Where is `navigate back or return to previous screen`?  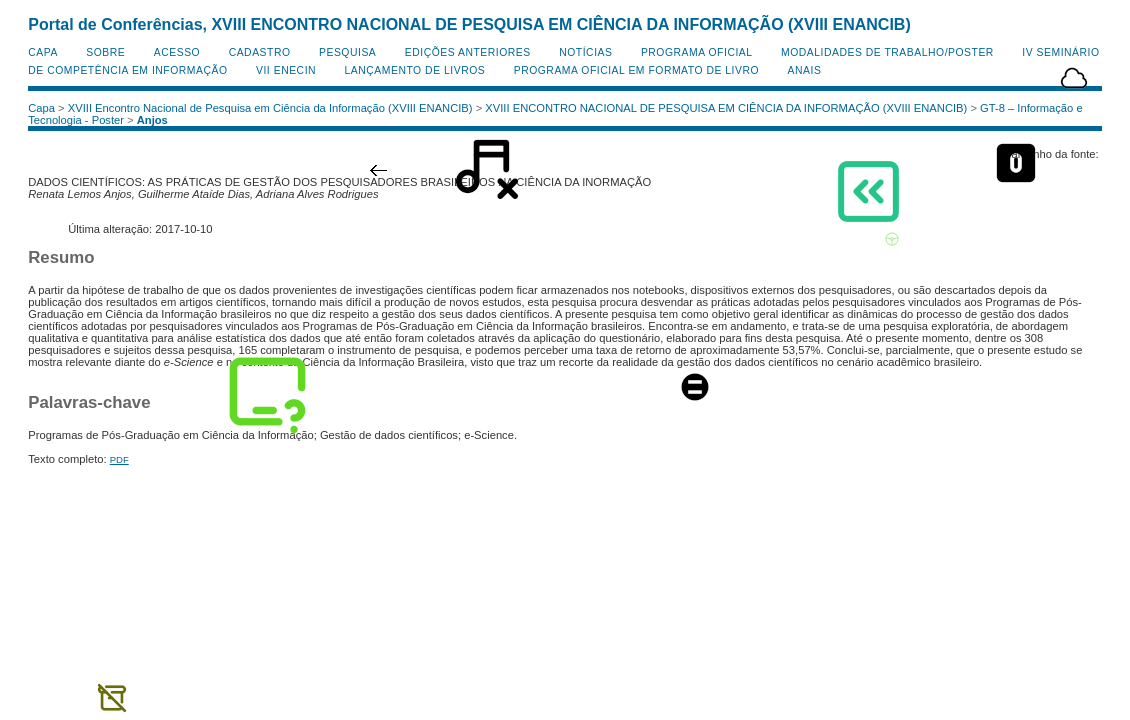 navigate back or return to previous screen is located at coordinates (378, 170).